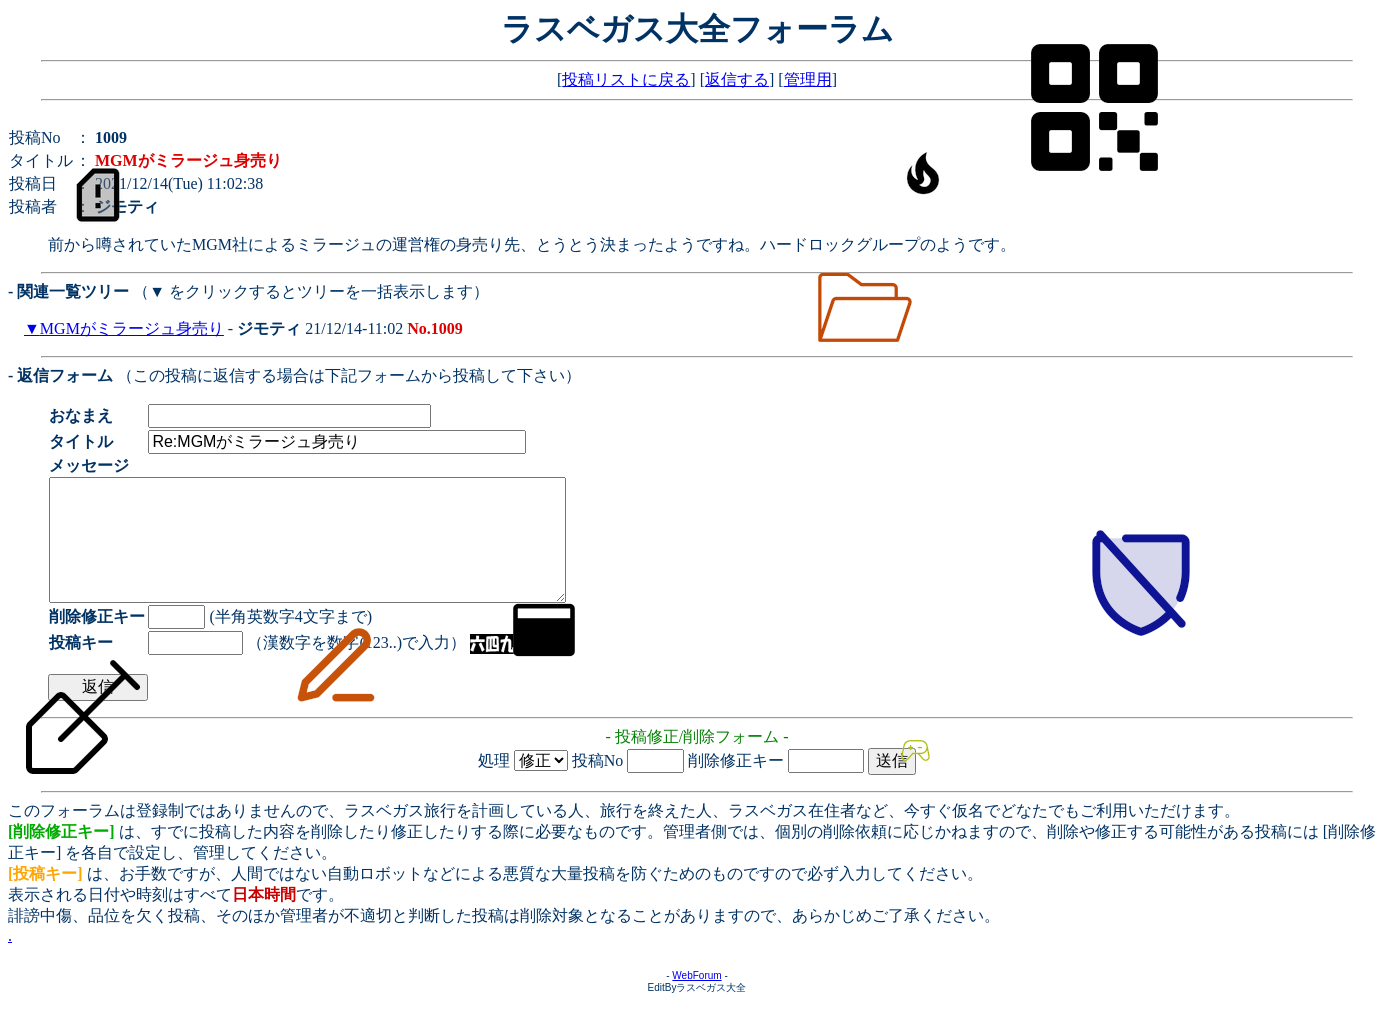 This screenshot has width=1394, height=1029. I want to click on edit text or content, so click(336, 667).